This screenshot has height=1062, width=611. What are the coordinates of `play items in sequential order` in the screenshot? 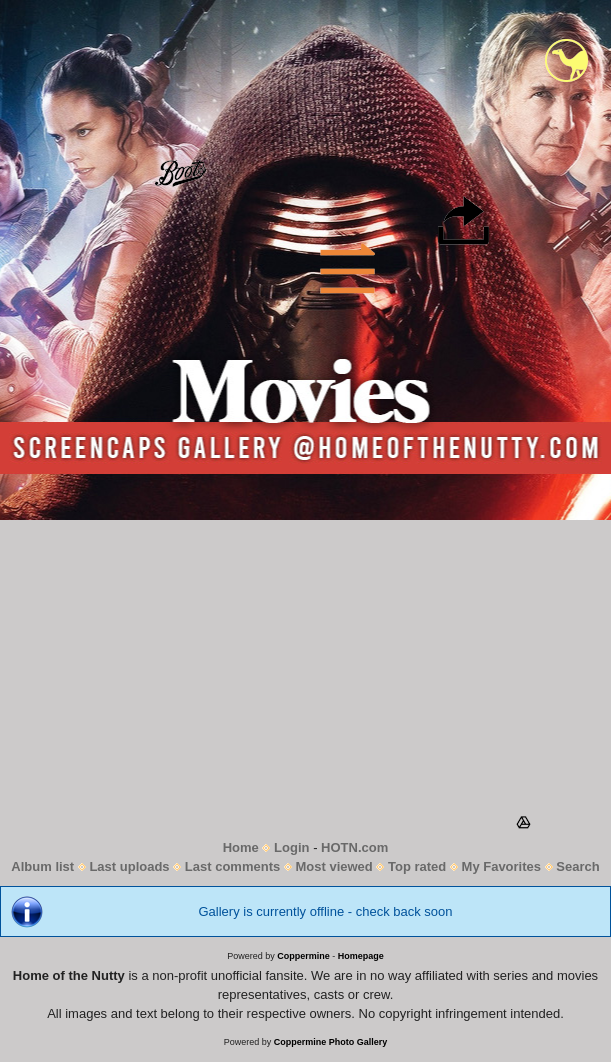 It's located at (347, 271).